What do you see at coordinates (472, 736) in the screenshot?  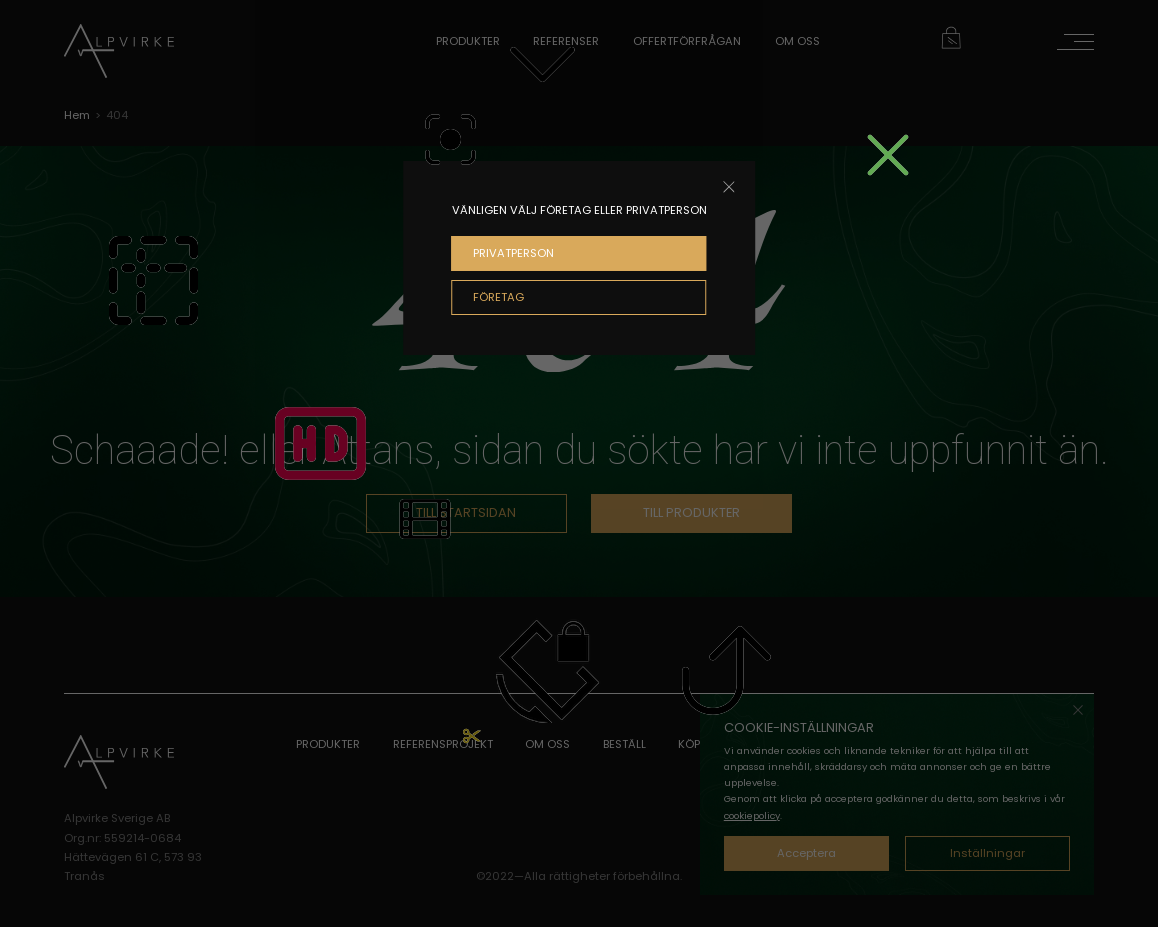 I see `cut selected content to clipboard` at bounding box center [472, 736].